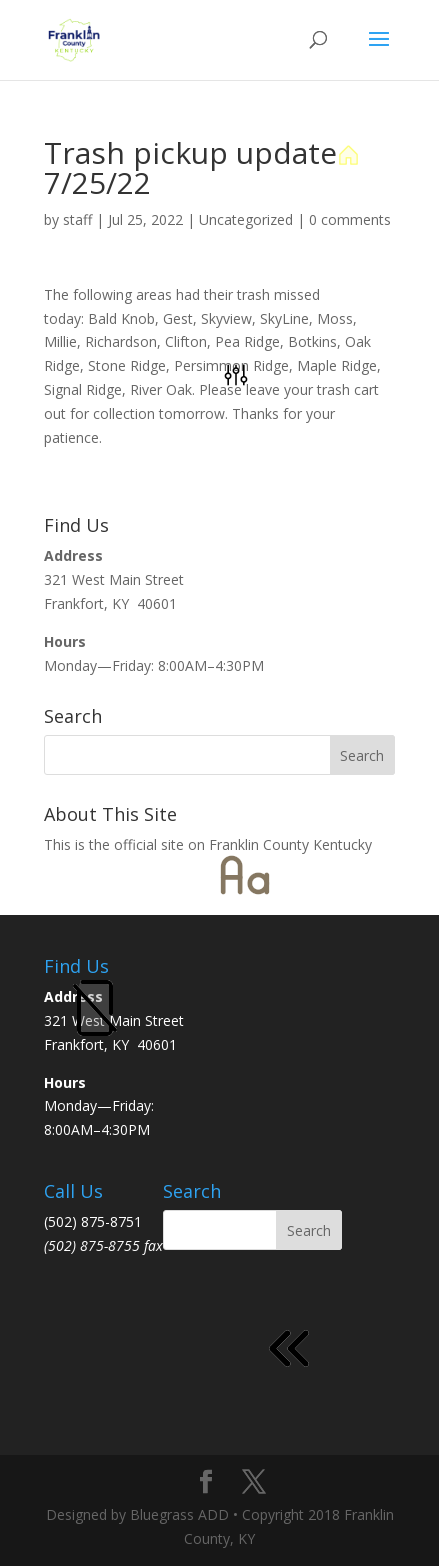 This screenshot has width=439, height=1566. Describe the element at coordinates (236, 375) in the screenshot. I see `adjust settings or preferences` at that location.